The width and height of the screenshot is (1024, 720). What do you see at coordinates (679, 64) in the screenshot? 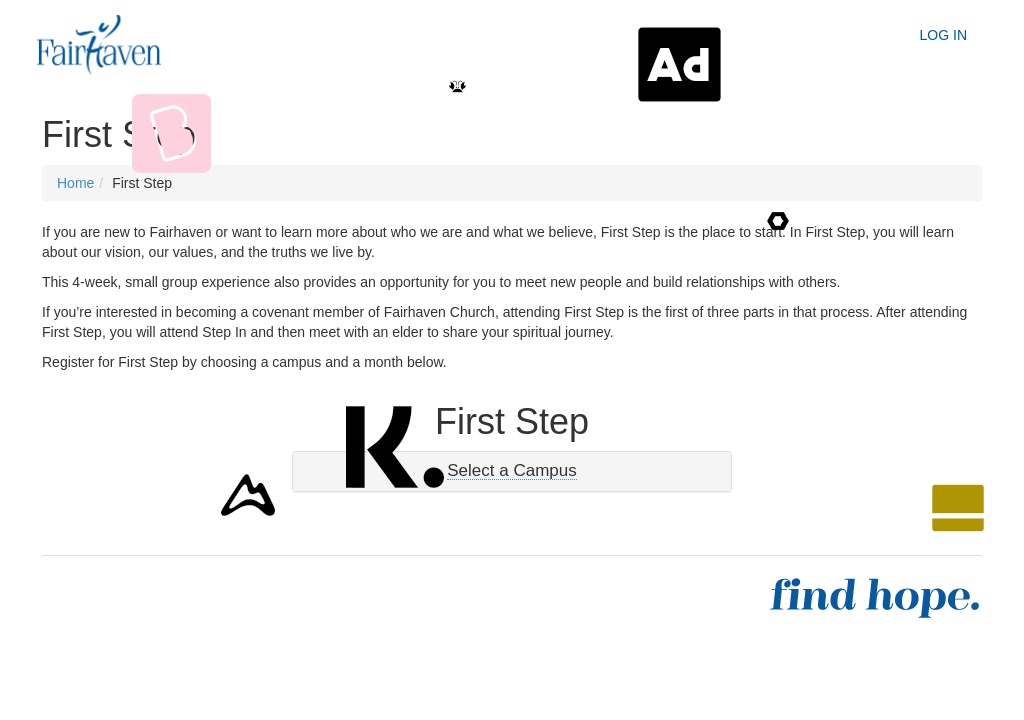
I see `indicates sponsored or promotional content` at bounding box center [679, 64].